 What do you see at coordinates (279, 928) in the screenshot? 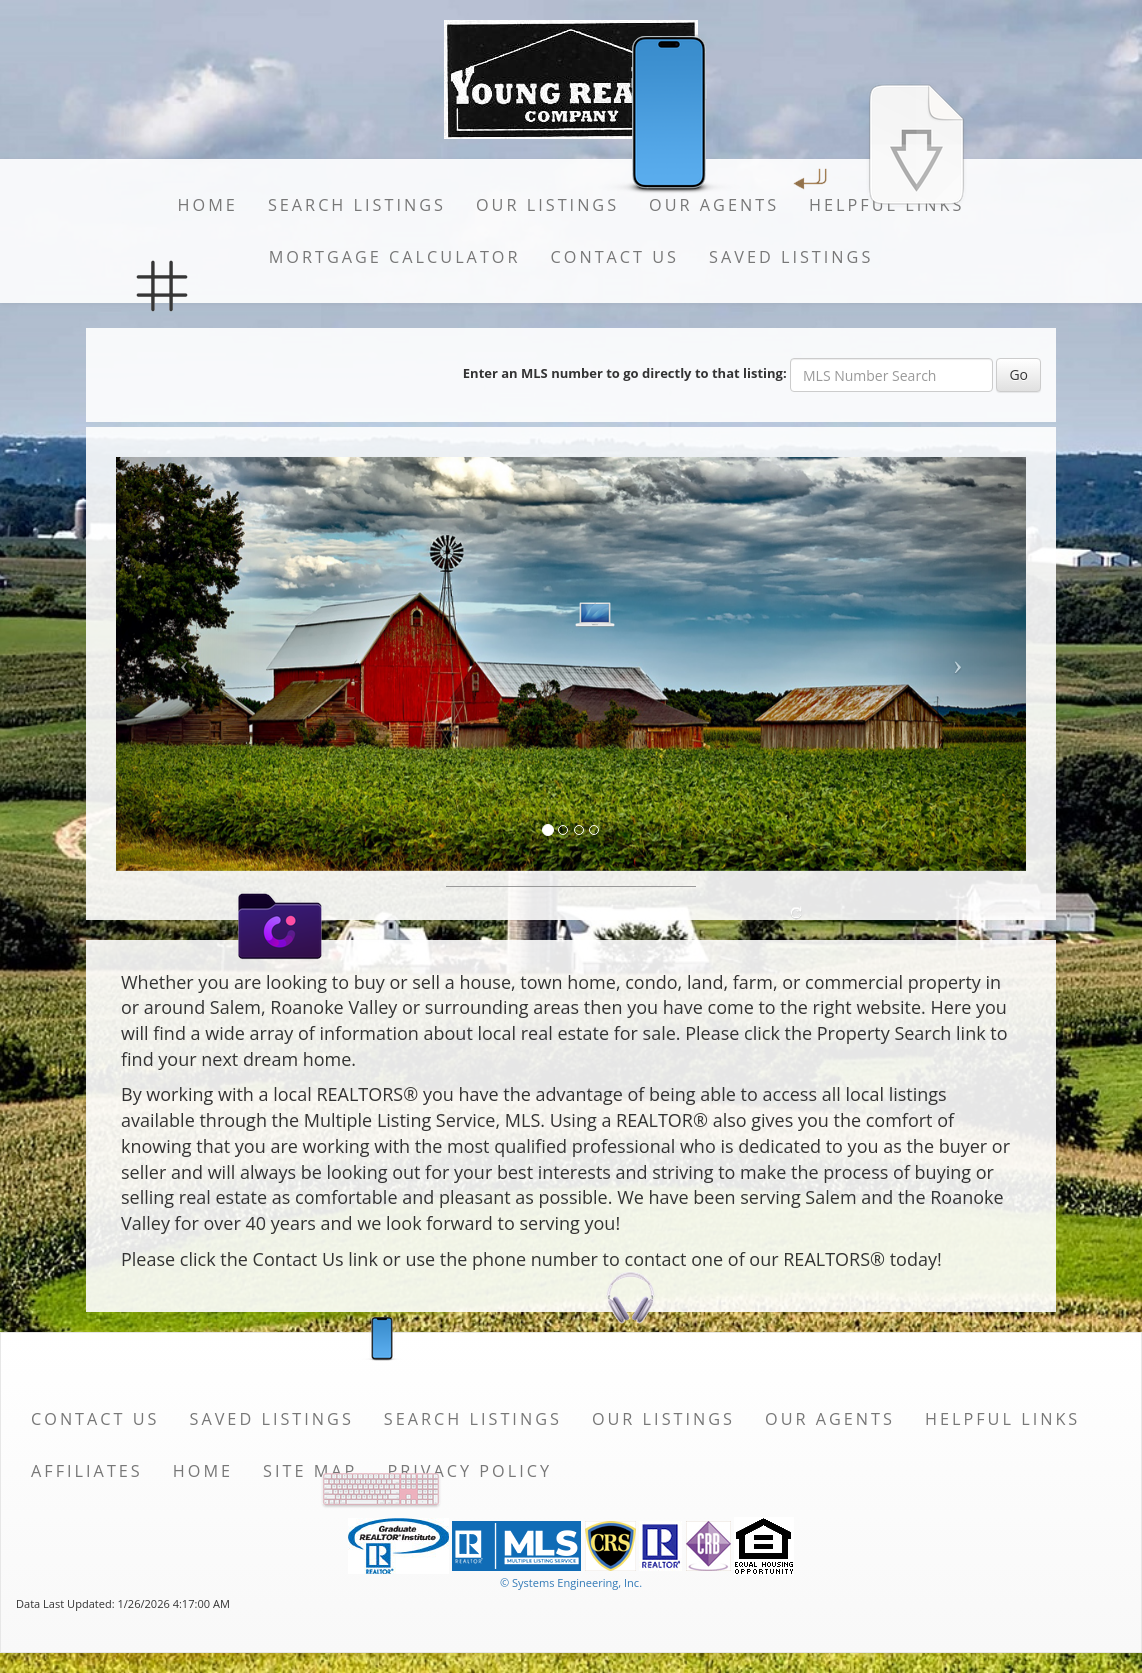
I see `open wondershare democreator project folder` at bounding box center [279, 928].